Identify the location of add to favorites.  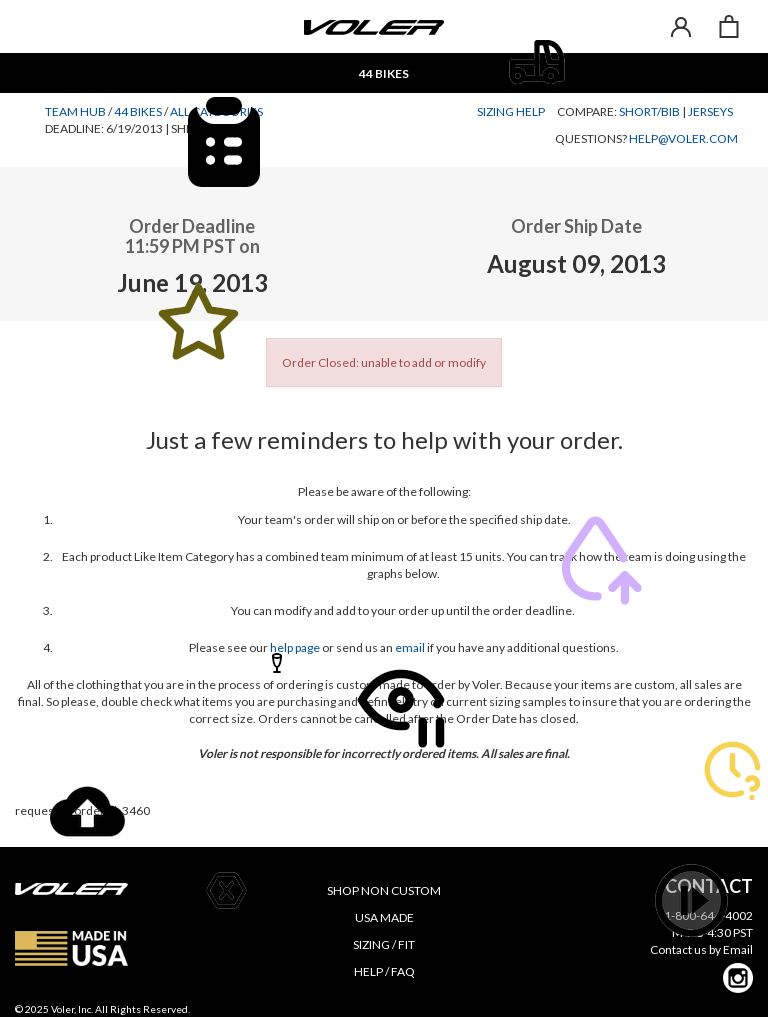
(198, 323).